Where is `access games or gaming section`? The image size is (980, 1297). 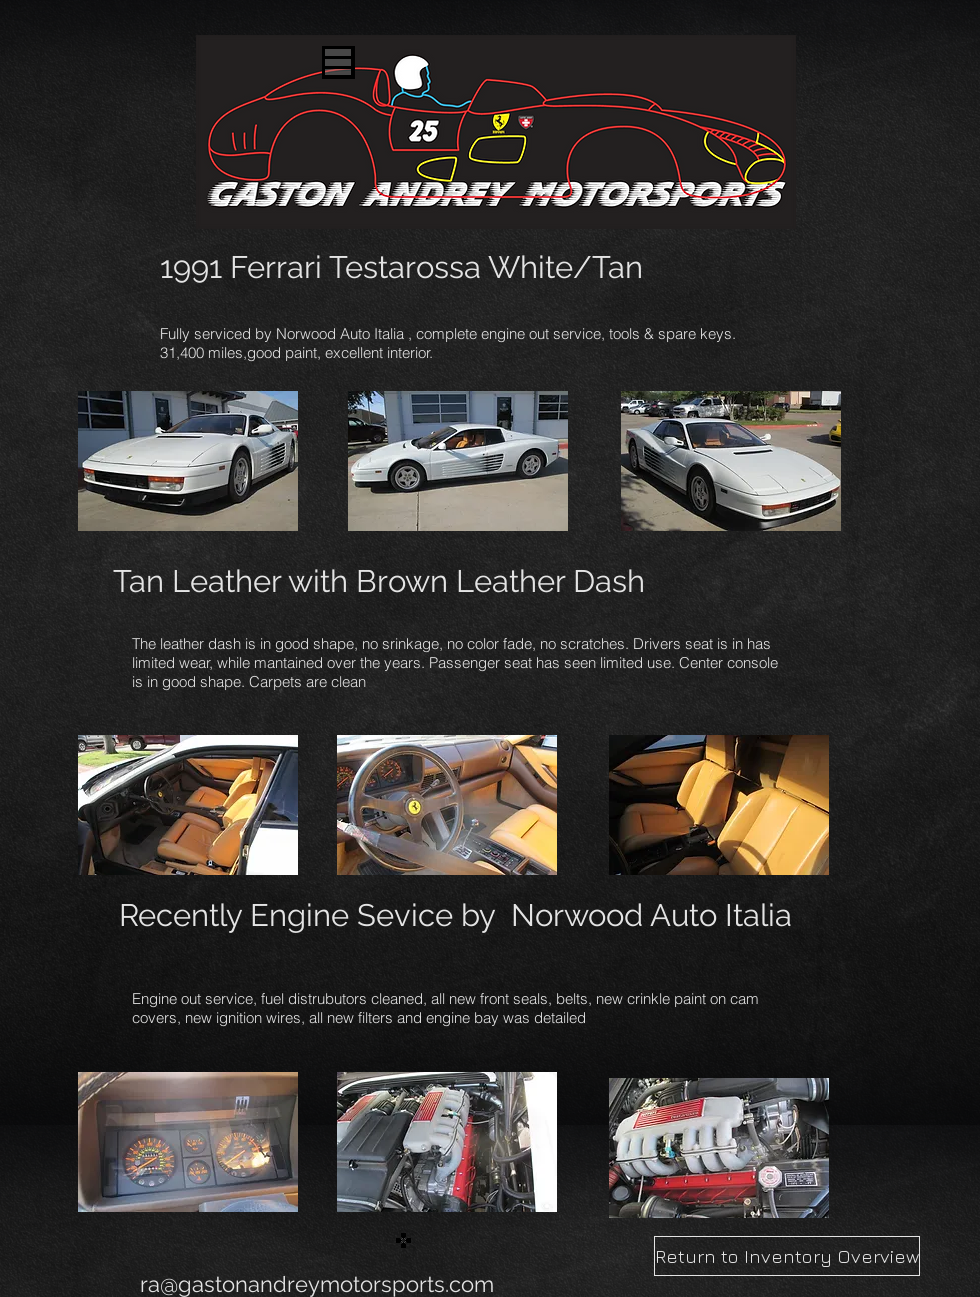 access games or gaming section is located at coordinates (403, 1240).